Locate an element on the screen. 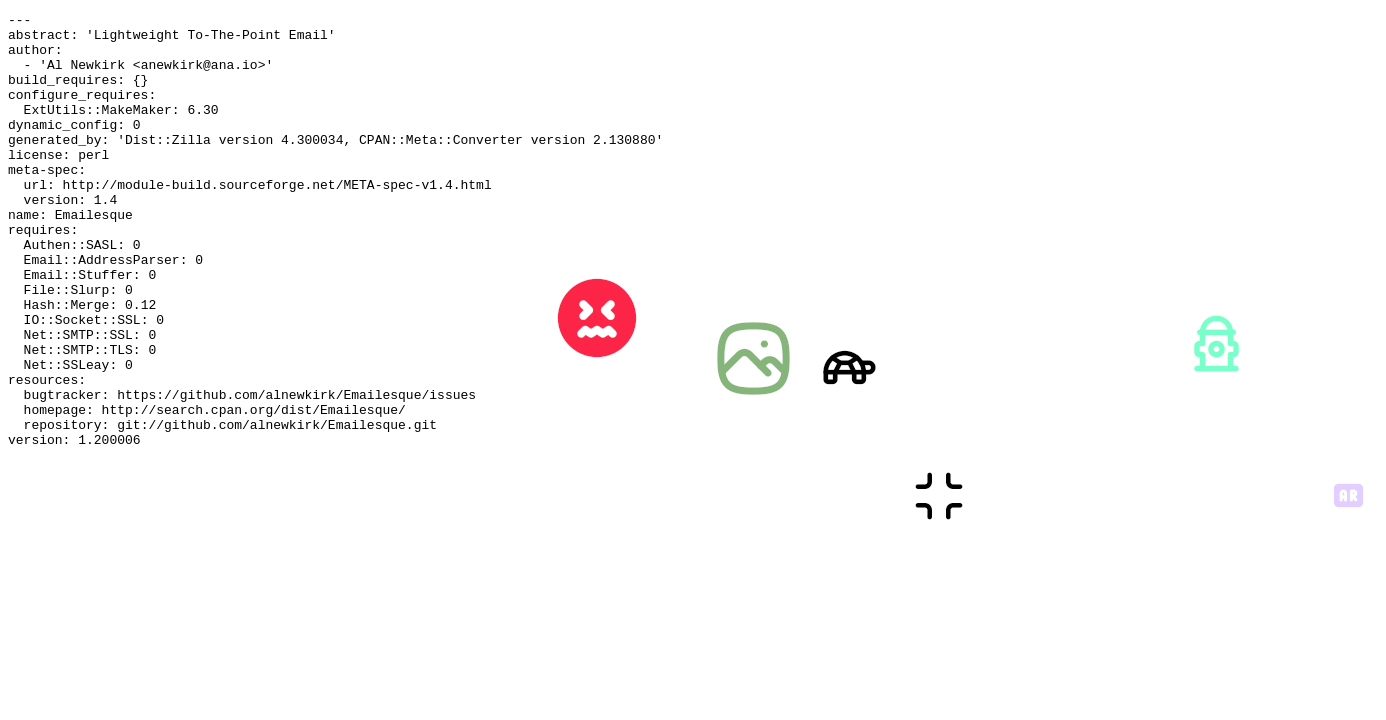  minimize or exit fullscreen mode is located at coordinates (939, 496).